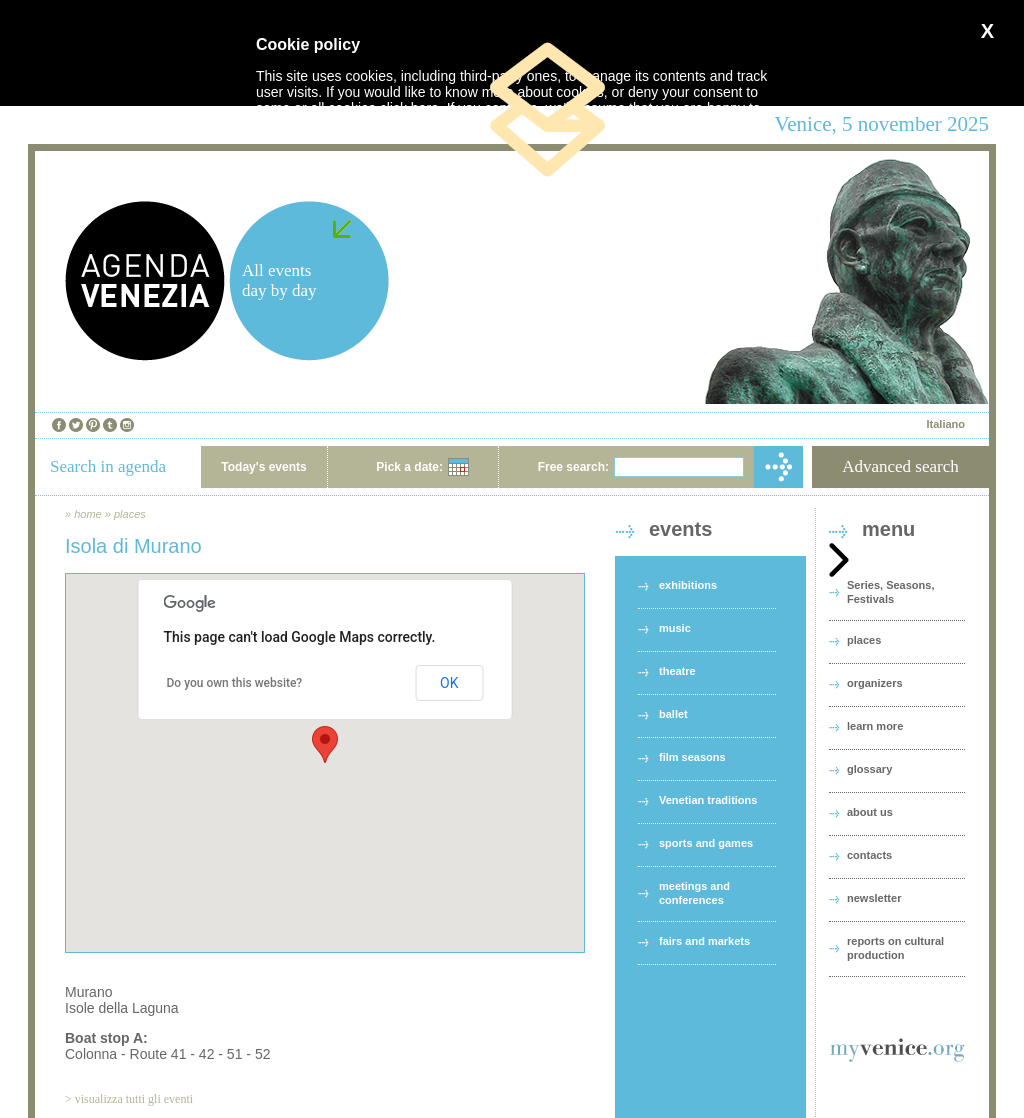  What do you see at coordinates (547, 106) in the screenshot?
I see `open superhuman email app` at bounding box center [547, 106].